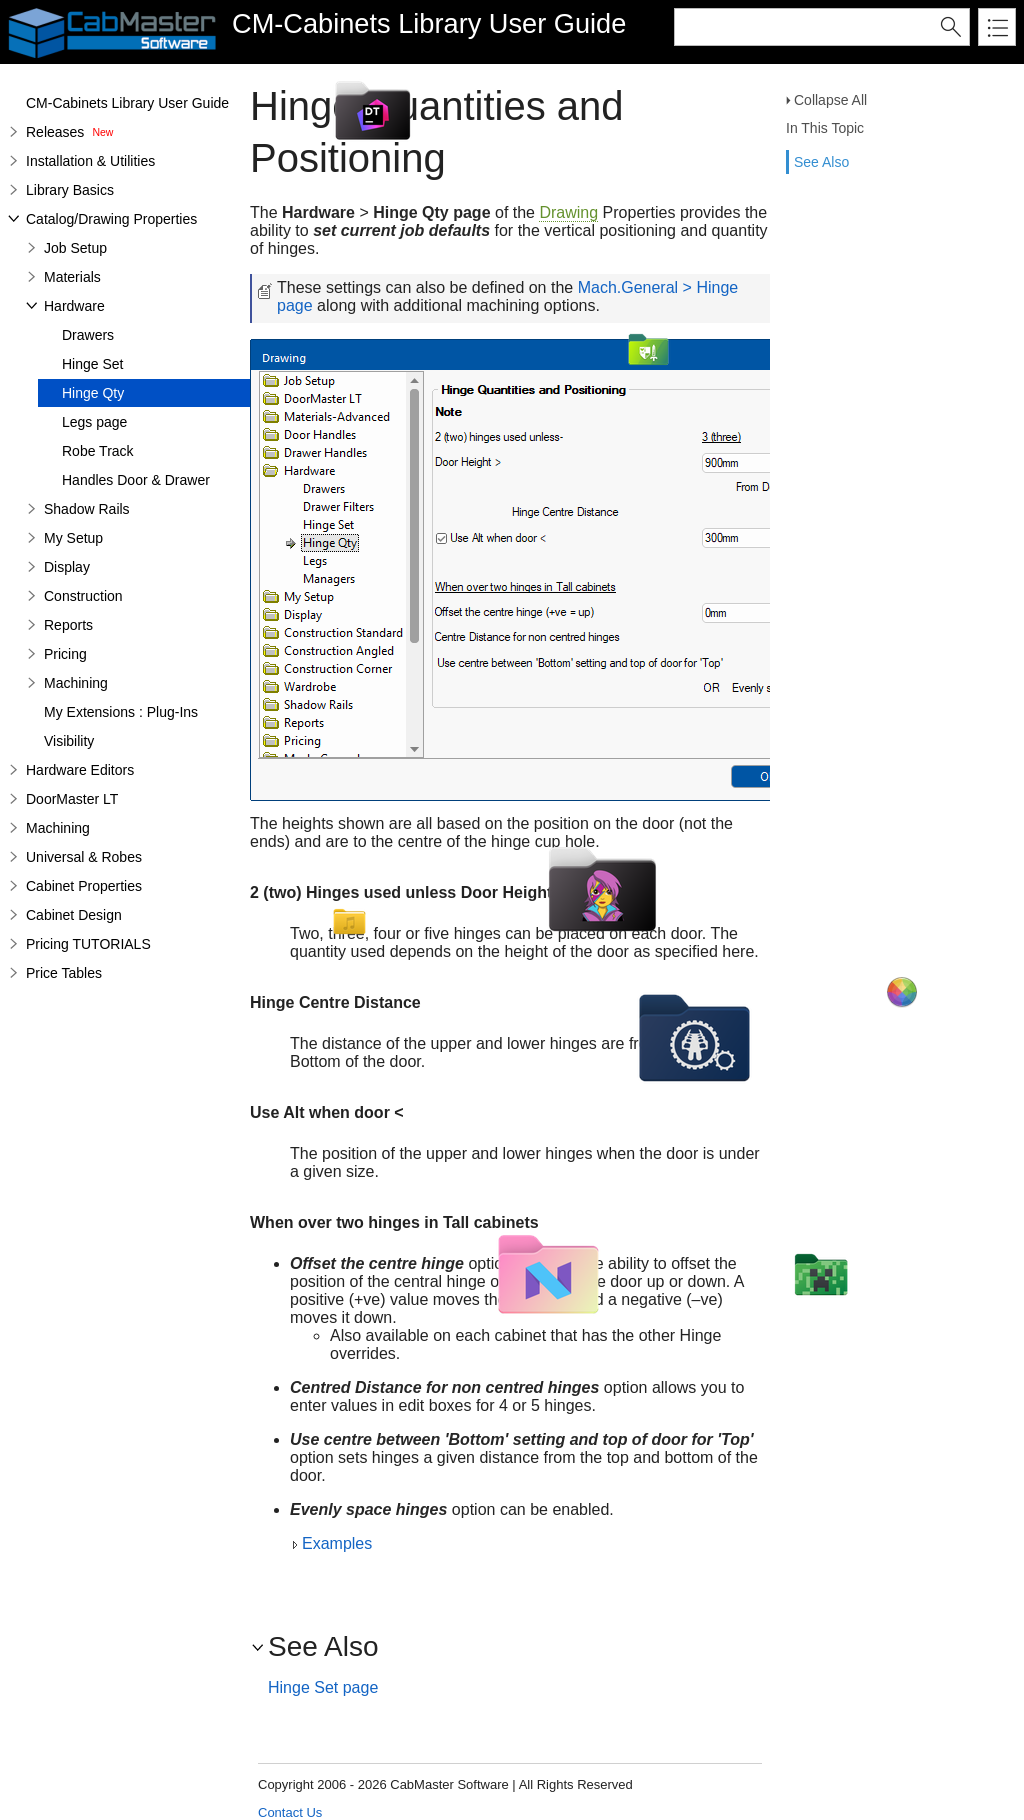 Image resolution: width=1024 pixels, height=1820 pixels. I want to click on folder for NoLimits coaster simulation mods and custom content, so click(694, 1041).